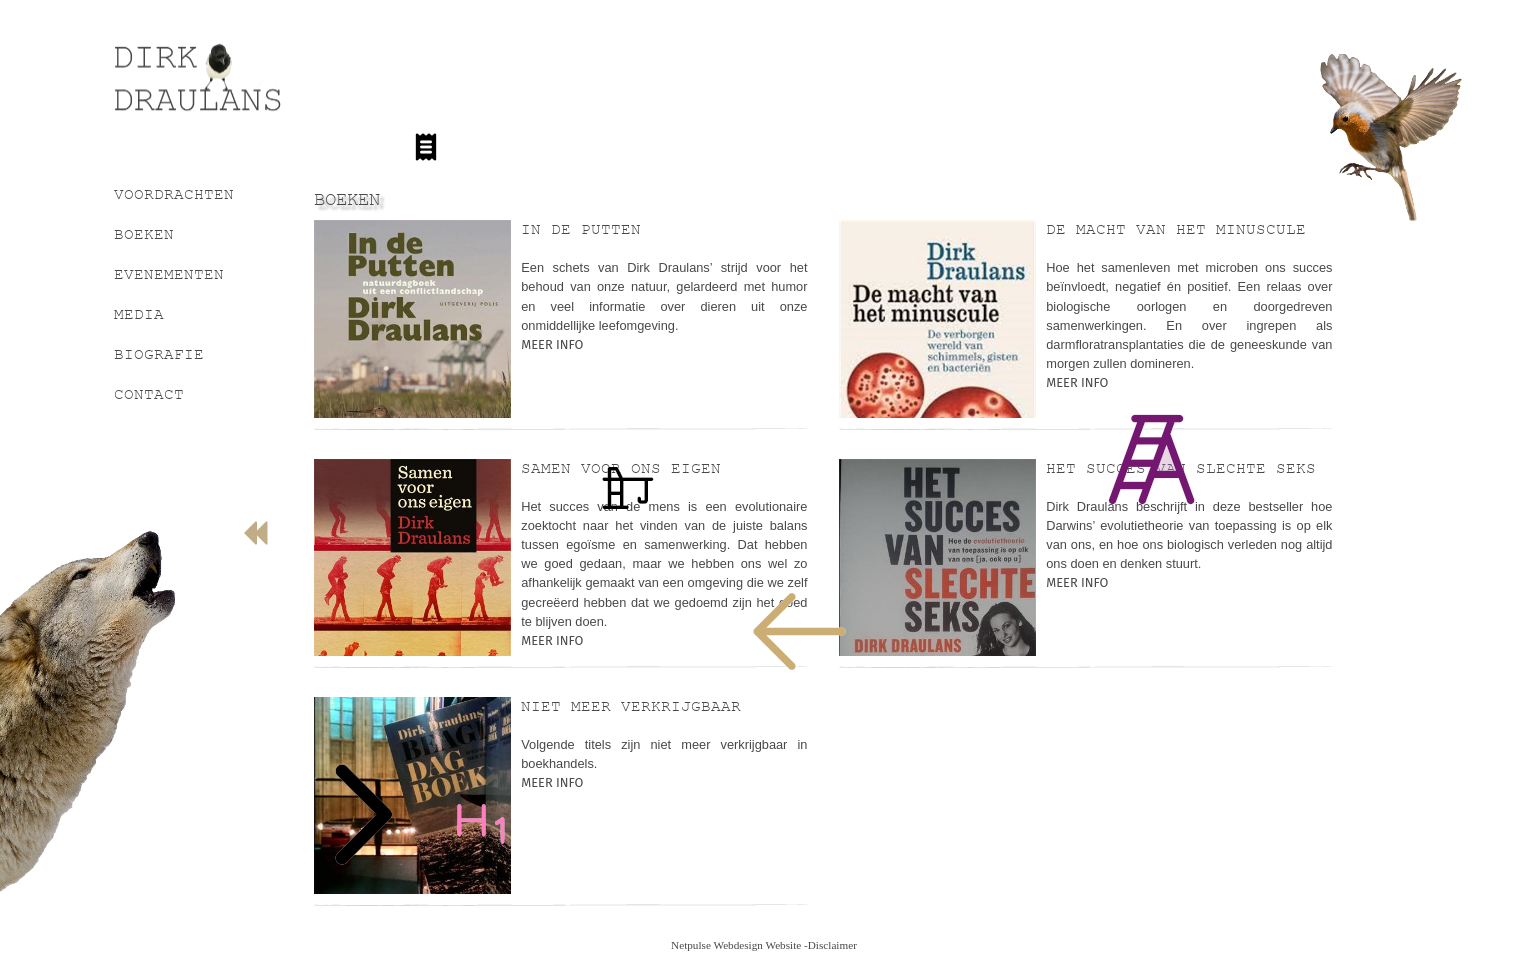 This screenshot has height=953, width=1528. I want to click on navigate to the next item or screen, so click(359, 814).